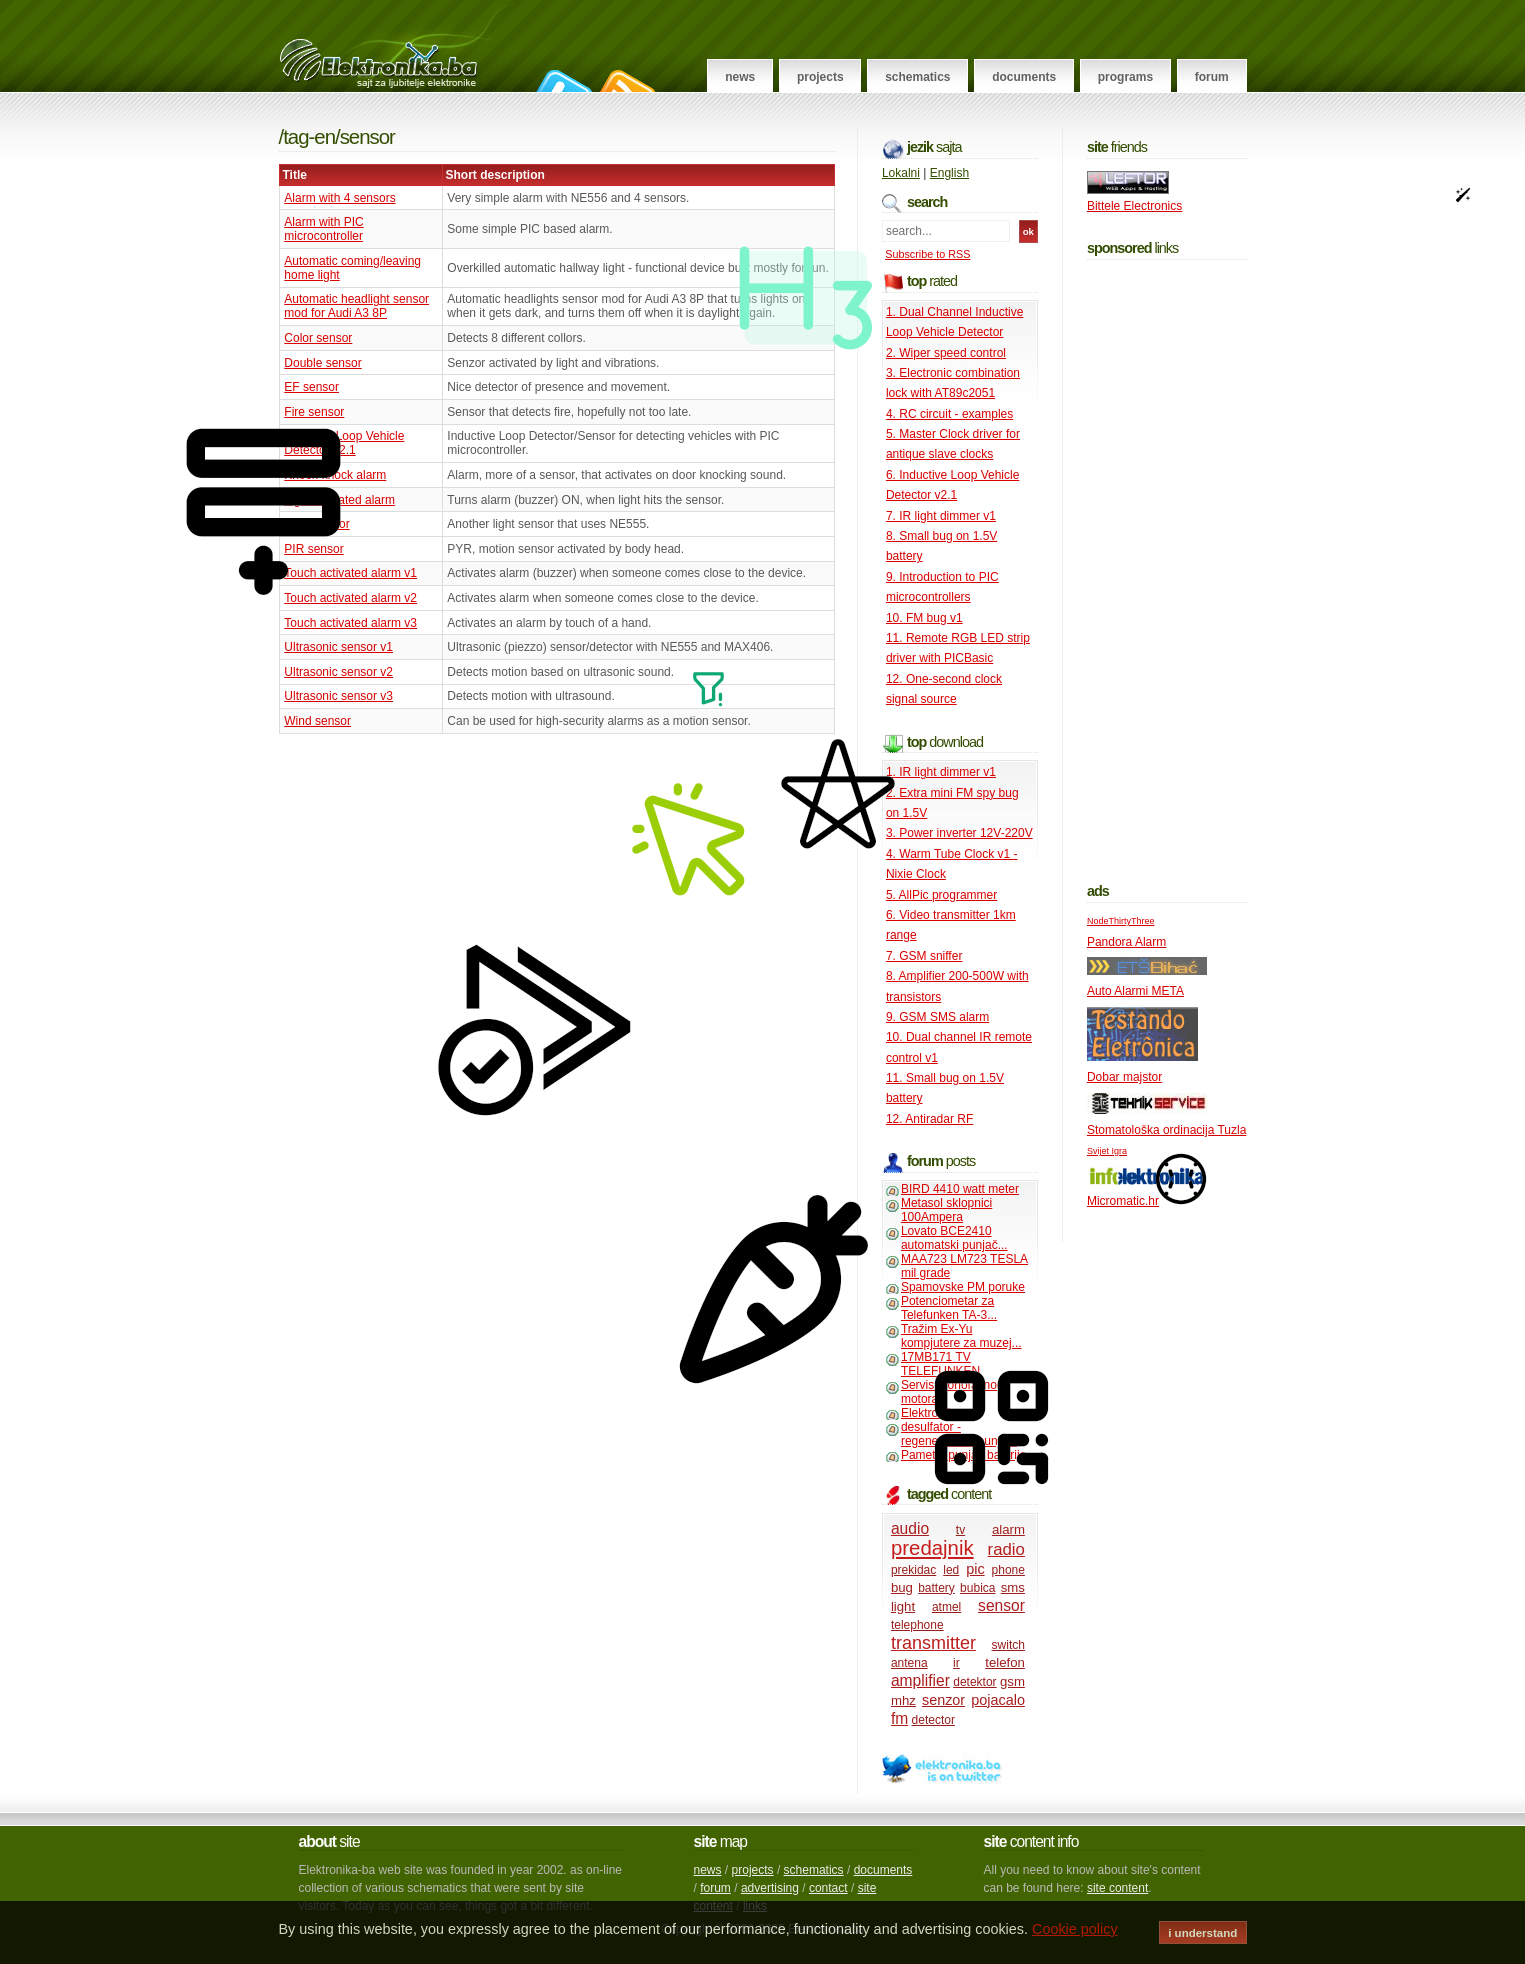  Describe the element at coordinates (708, 687) in the screenshot. I see `filter has an issue or warning` at that location.